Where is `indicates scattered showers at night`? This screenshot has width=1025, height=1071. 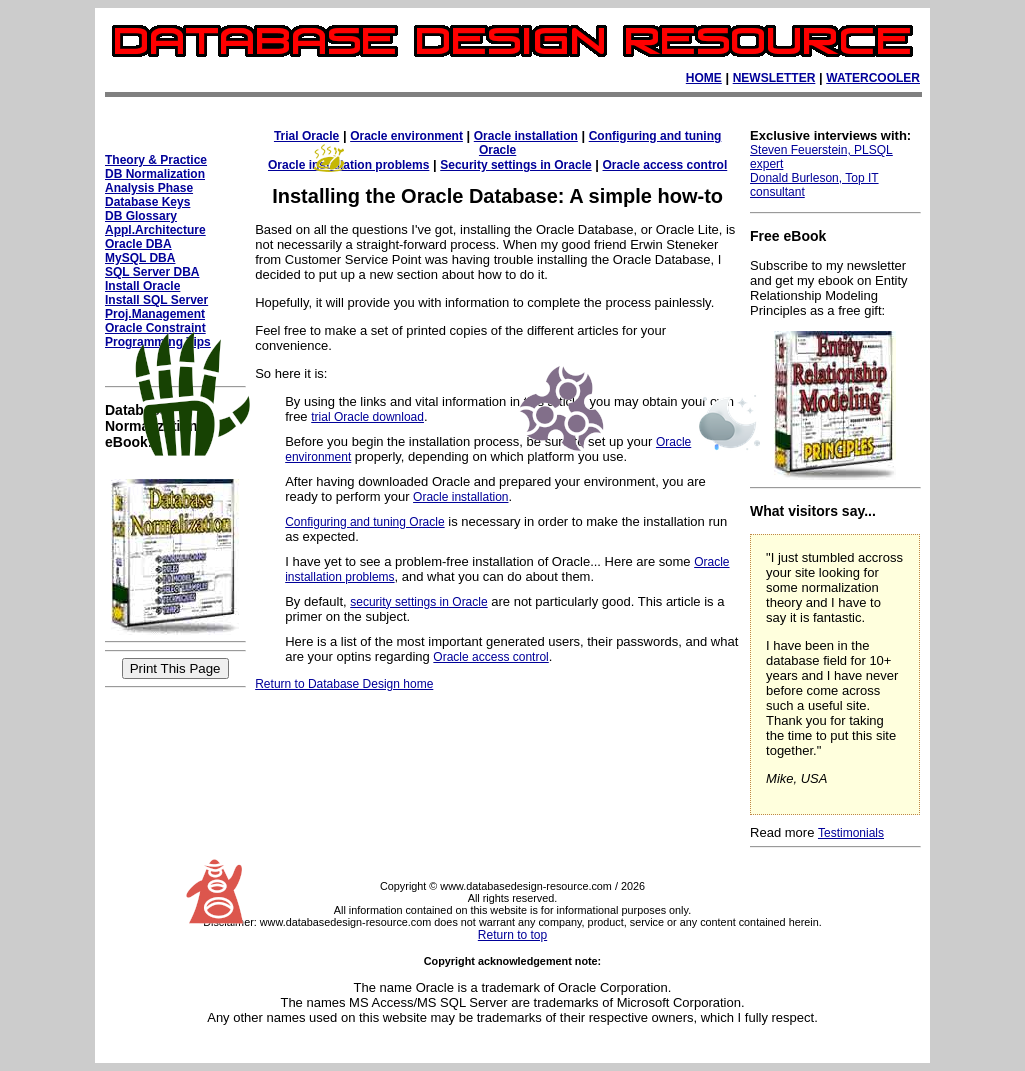
indicates scattered showers at night is located at coordinates (729, 422).